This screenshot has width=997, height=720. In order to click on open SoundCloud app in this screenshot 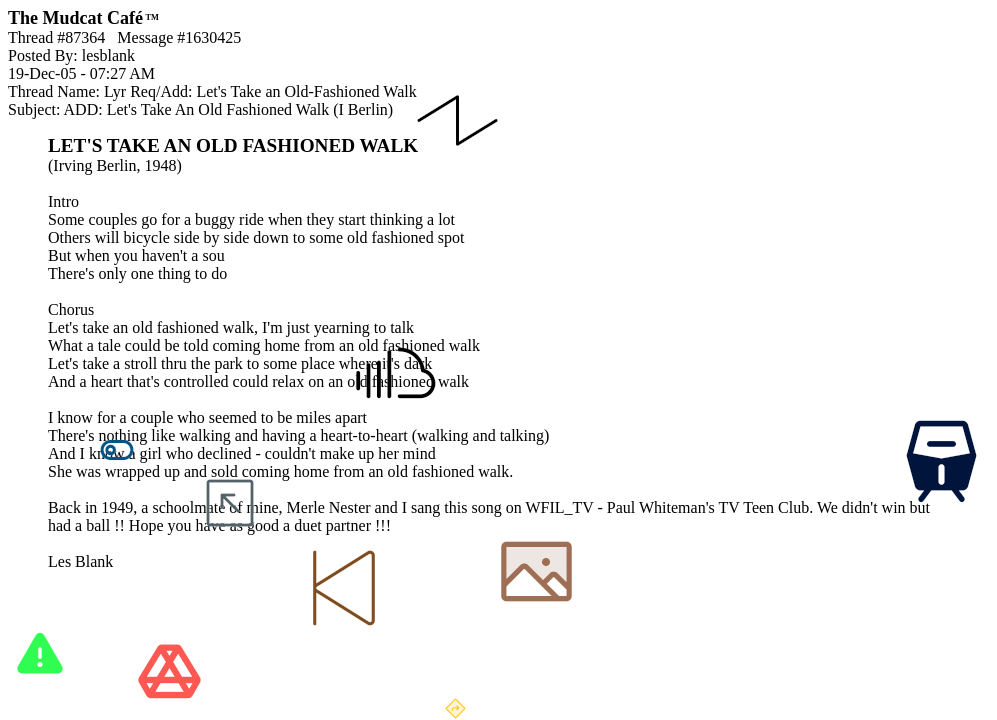, I will do `click(394, 375)`.